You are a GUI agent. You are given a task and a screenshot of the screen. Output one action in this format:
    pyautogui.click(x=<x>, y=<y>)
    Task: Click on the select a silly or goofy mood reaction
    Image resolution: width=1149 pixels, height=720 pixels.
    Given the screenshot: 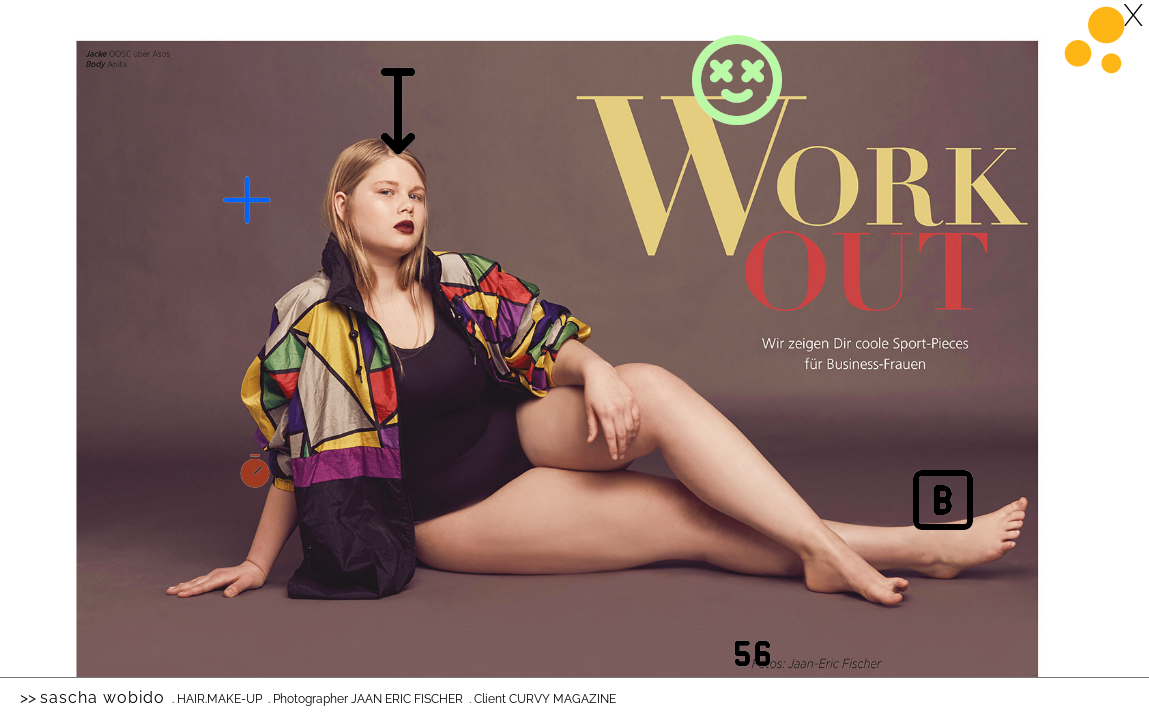 What is the action you would take?
    pyautogui.click(x=737, y=80)
    